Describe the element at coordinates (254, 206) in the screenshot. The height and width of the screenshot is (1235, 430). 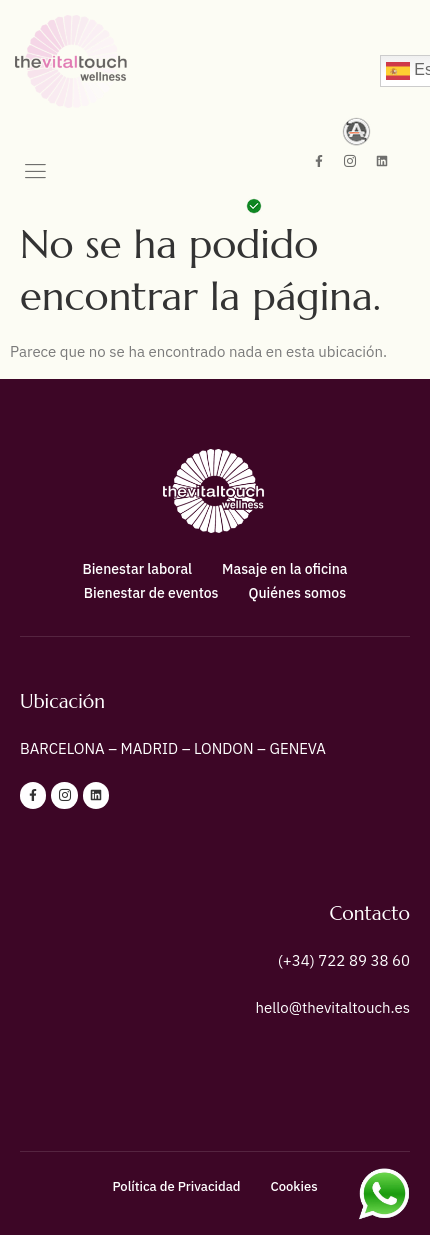
I see `indicates file has been successfully synced and shared` at that location.